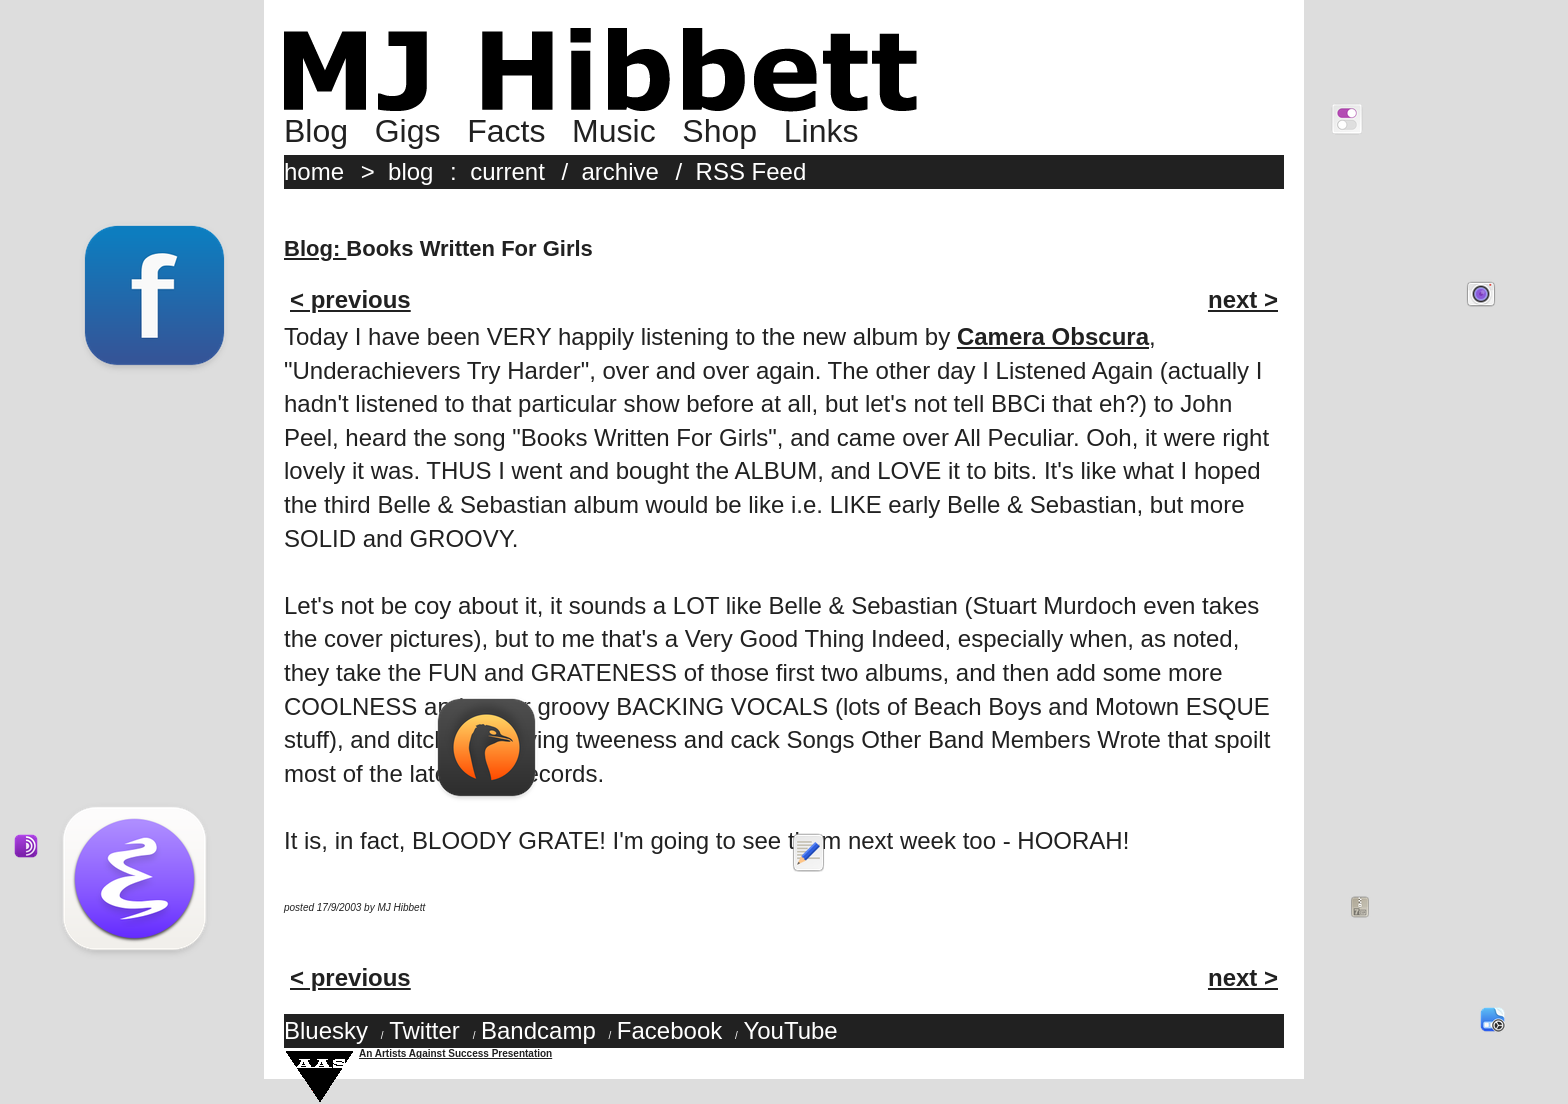  Describe the element at coordinates (808, 852) in the screenshot. I see `open the text editor app` at that location.